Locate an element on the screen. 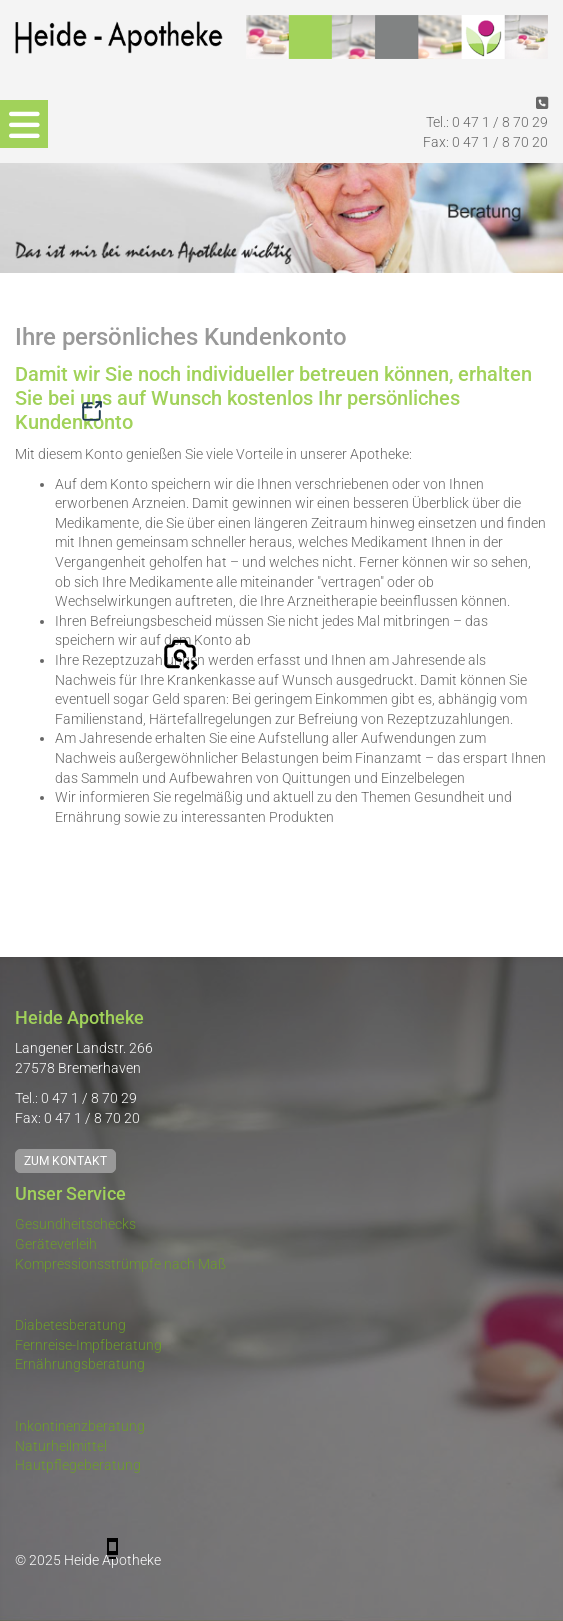 The height and width of the screenshot is (1621, 563). scan or capture code with camera is located at coordinates (180, 654).